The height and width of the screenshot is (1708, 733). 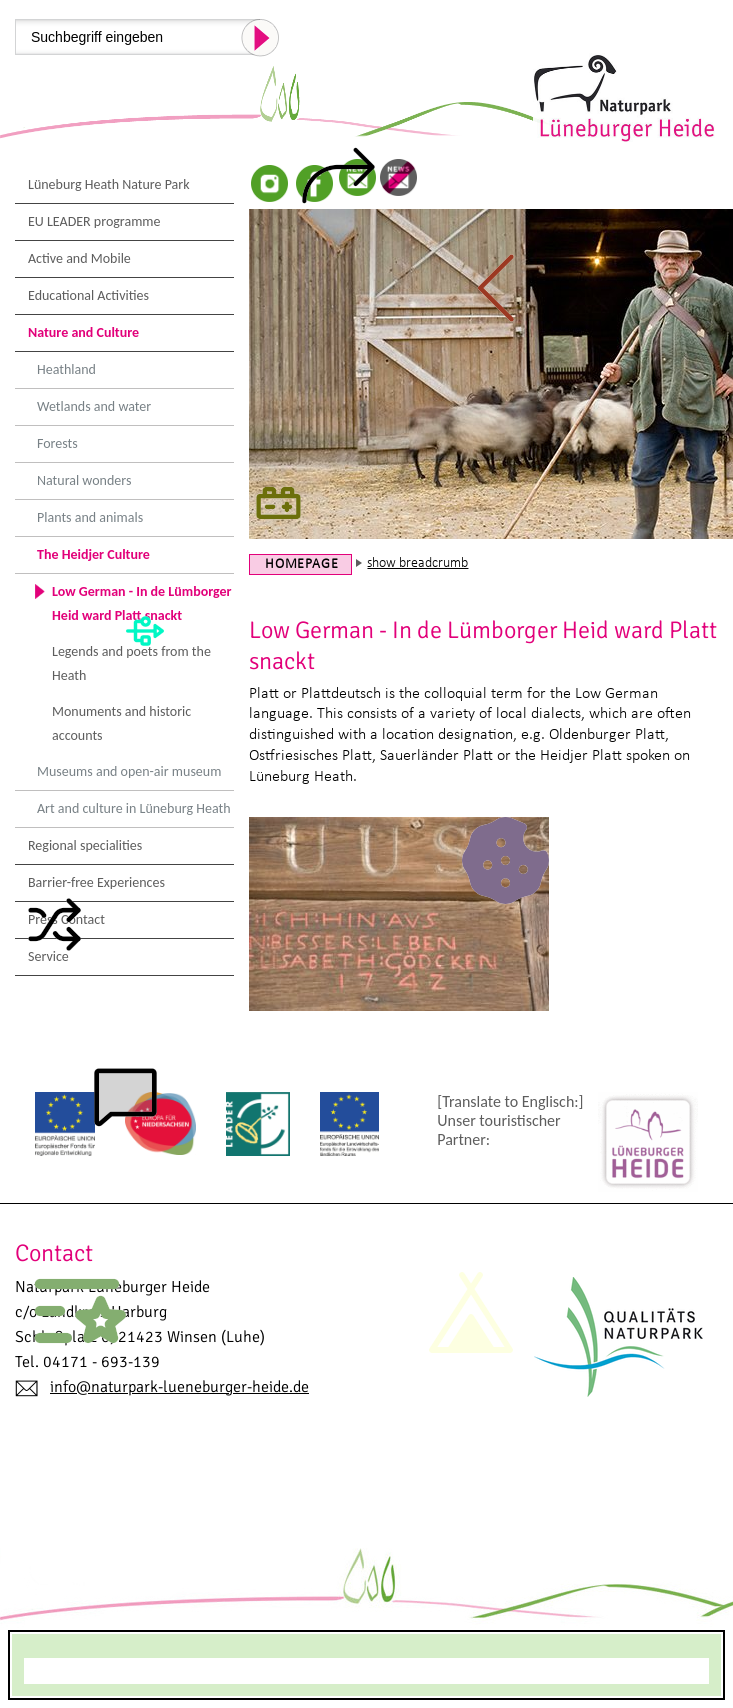 What do you see at coordinates (499, 288) in the screenshot?
I see `go back to the previous screen` at bounding box center [499, 288].